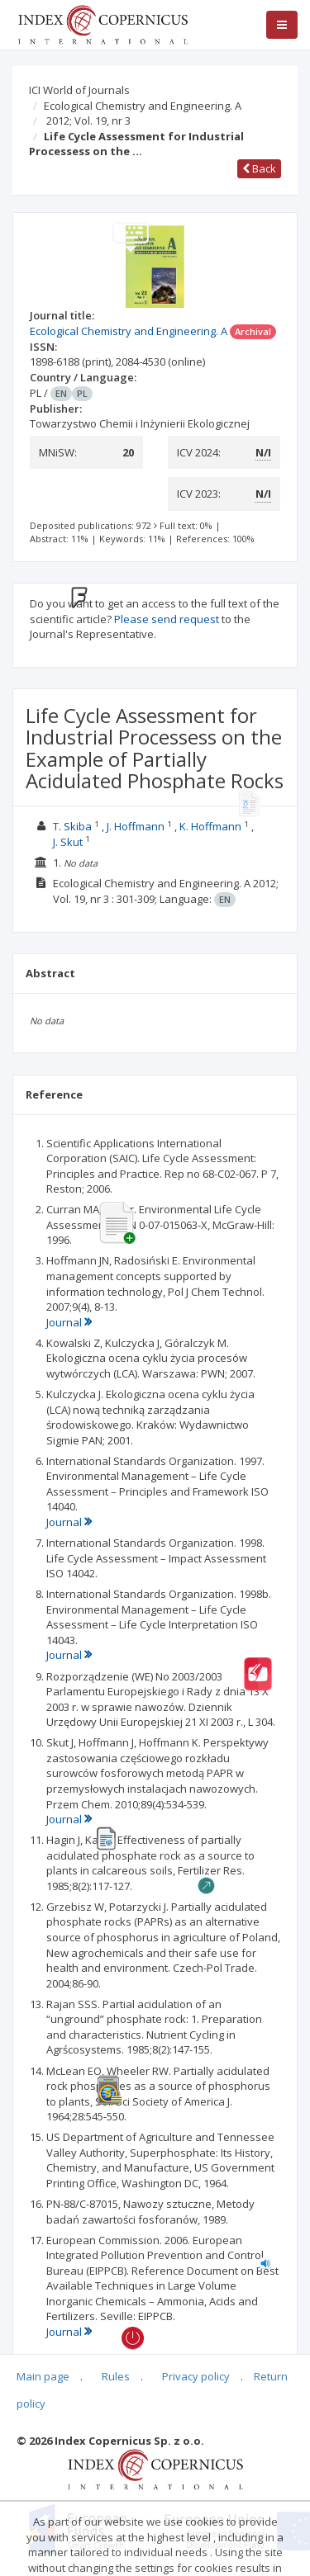  Describe the element at coordinates (274, 2254) in the screenshot. I see `indicates sound or audio is enabled` at that location.